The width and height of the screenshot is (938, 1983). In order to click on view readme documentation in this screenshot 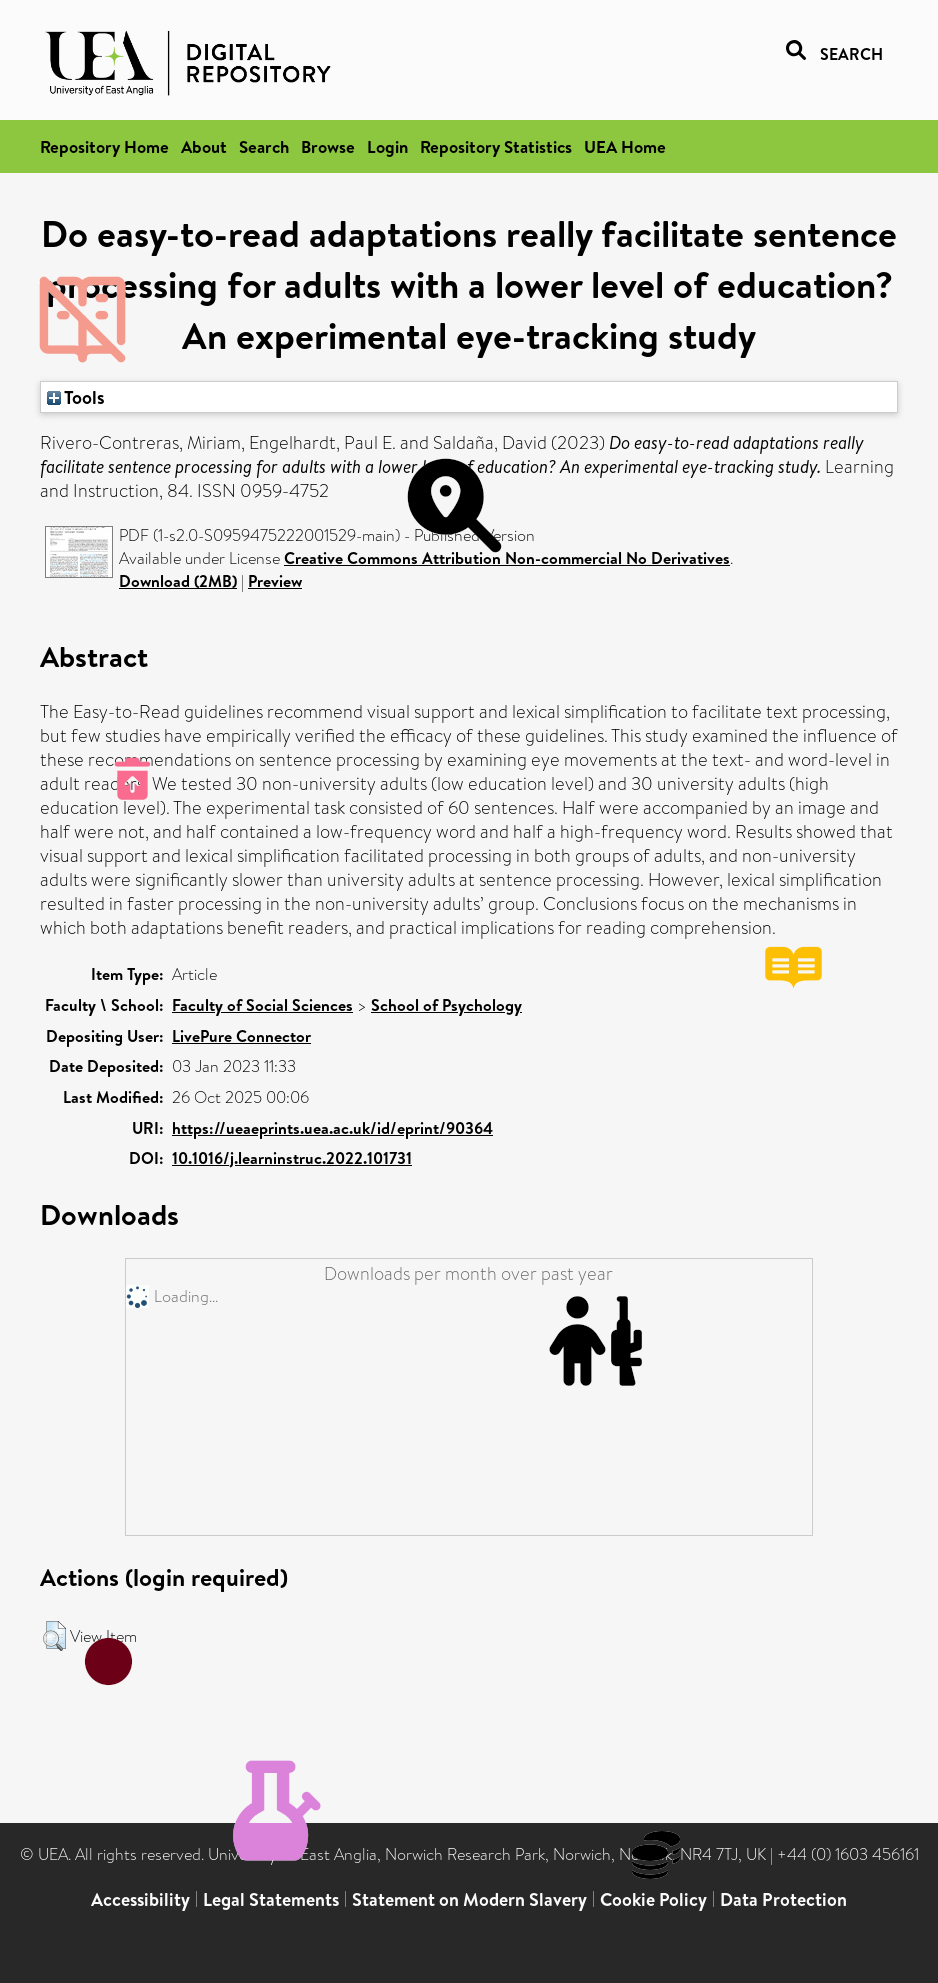, I will do `click(793, 967)`.